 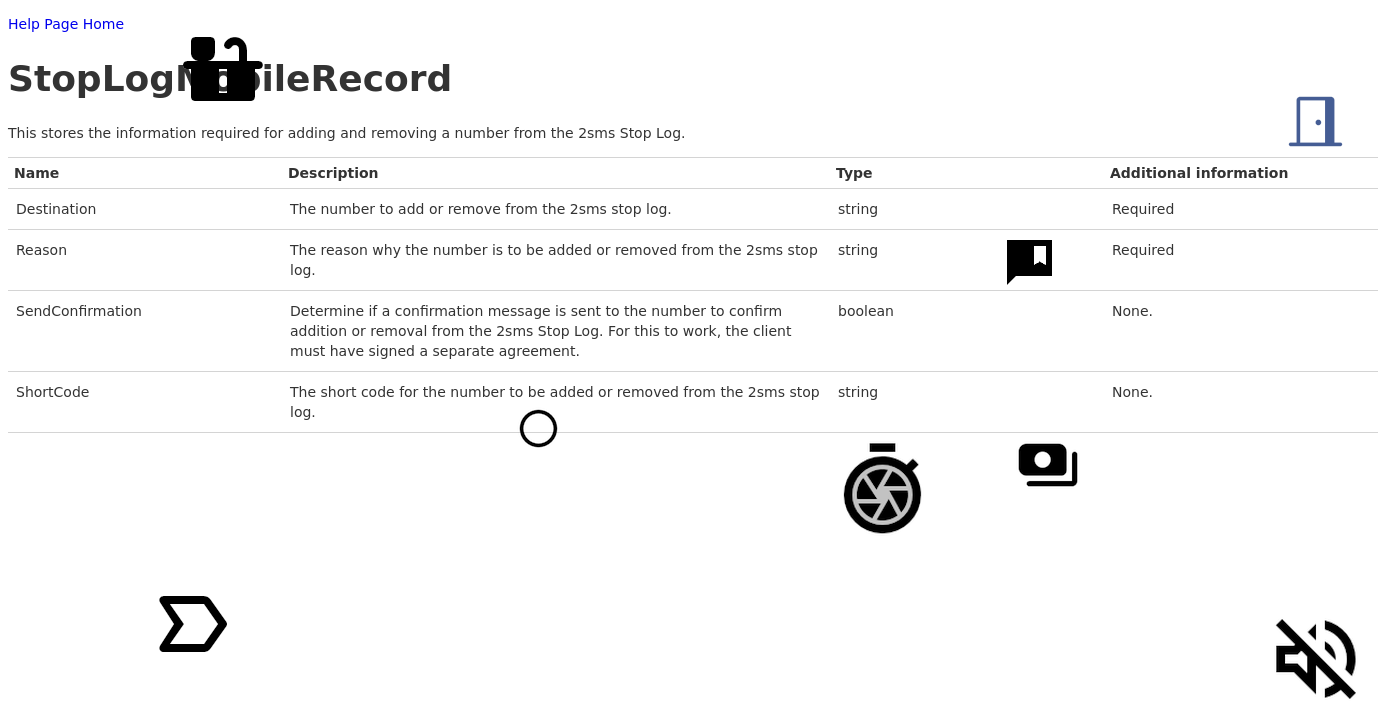 What do you see at coordinates (1316, 659) in the screenshot?
I see `mute audio or sound` at bounding box center [1316, 659].